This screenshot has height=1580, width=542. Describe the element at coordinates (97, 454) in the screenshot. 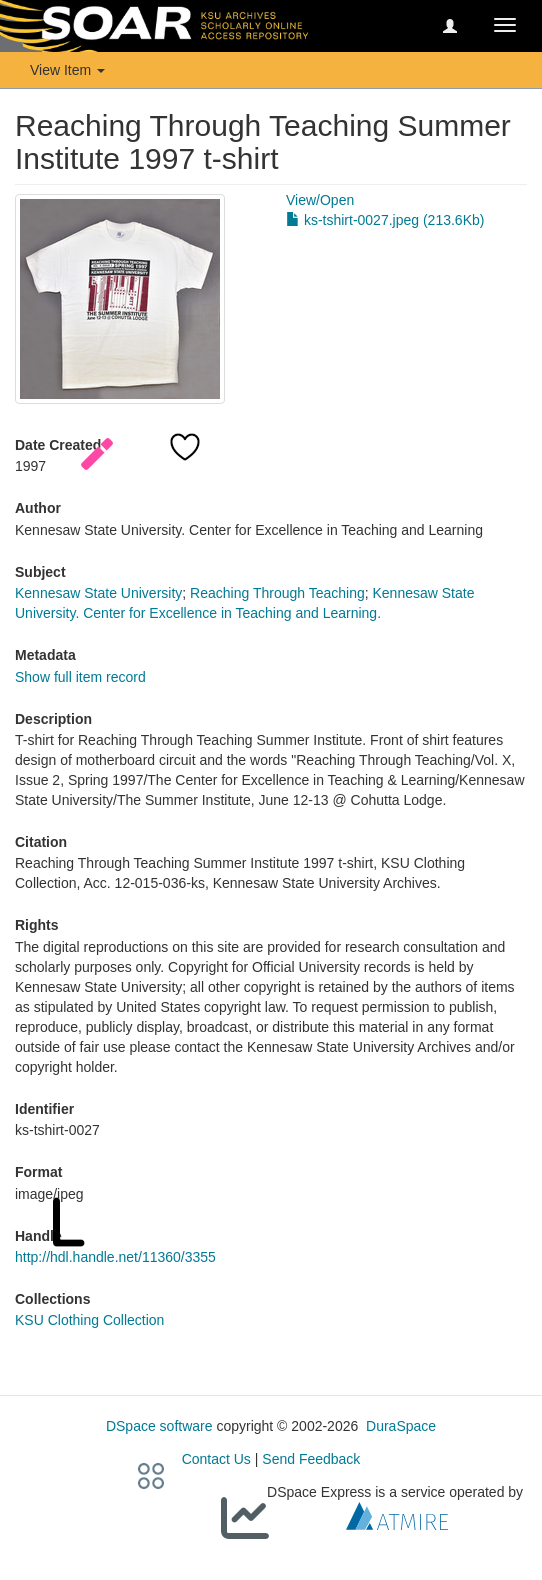

I see `apply automatic enhancements or effects` at that location.